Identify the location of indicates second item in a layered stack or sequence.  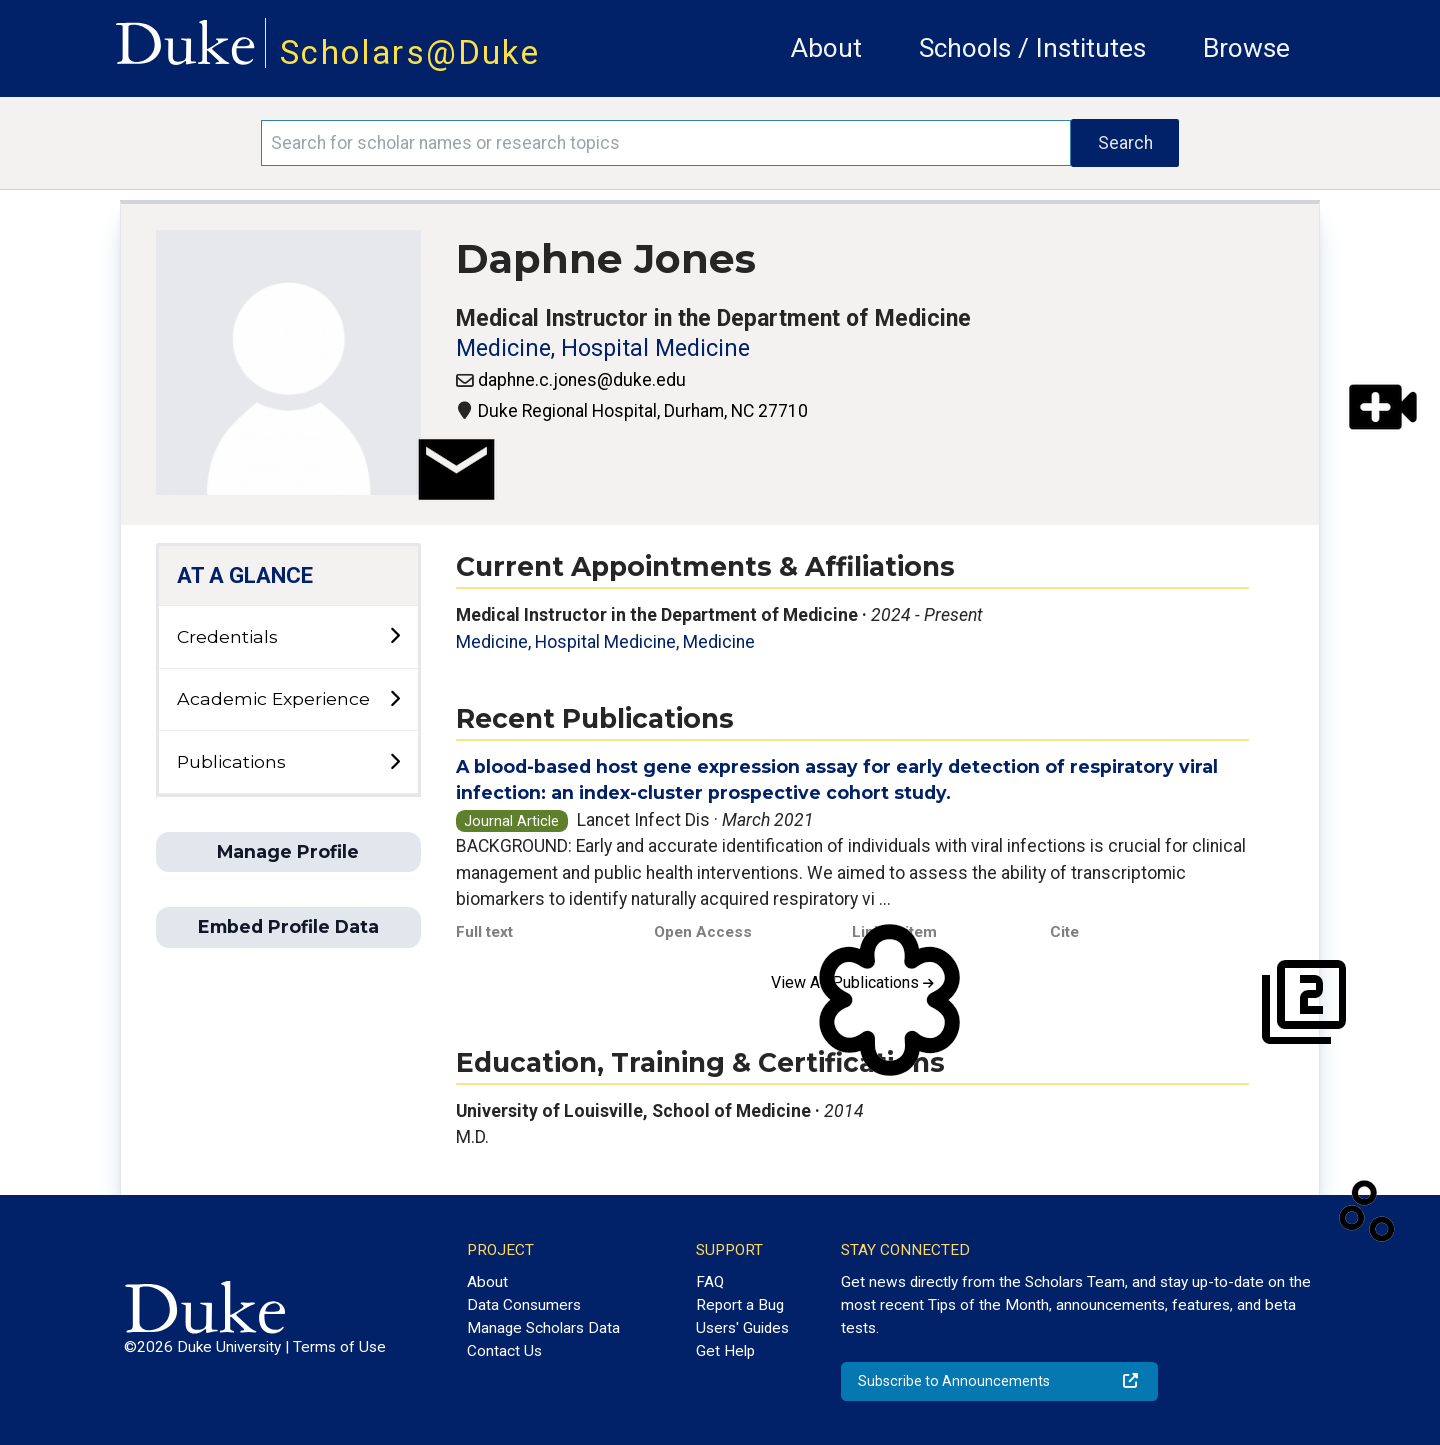
(1304, 1002).